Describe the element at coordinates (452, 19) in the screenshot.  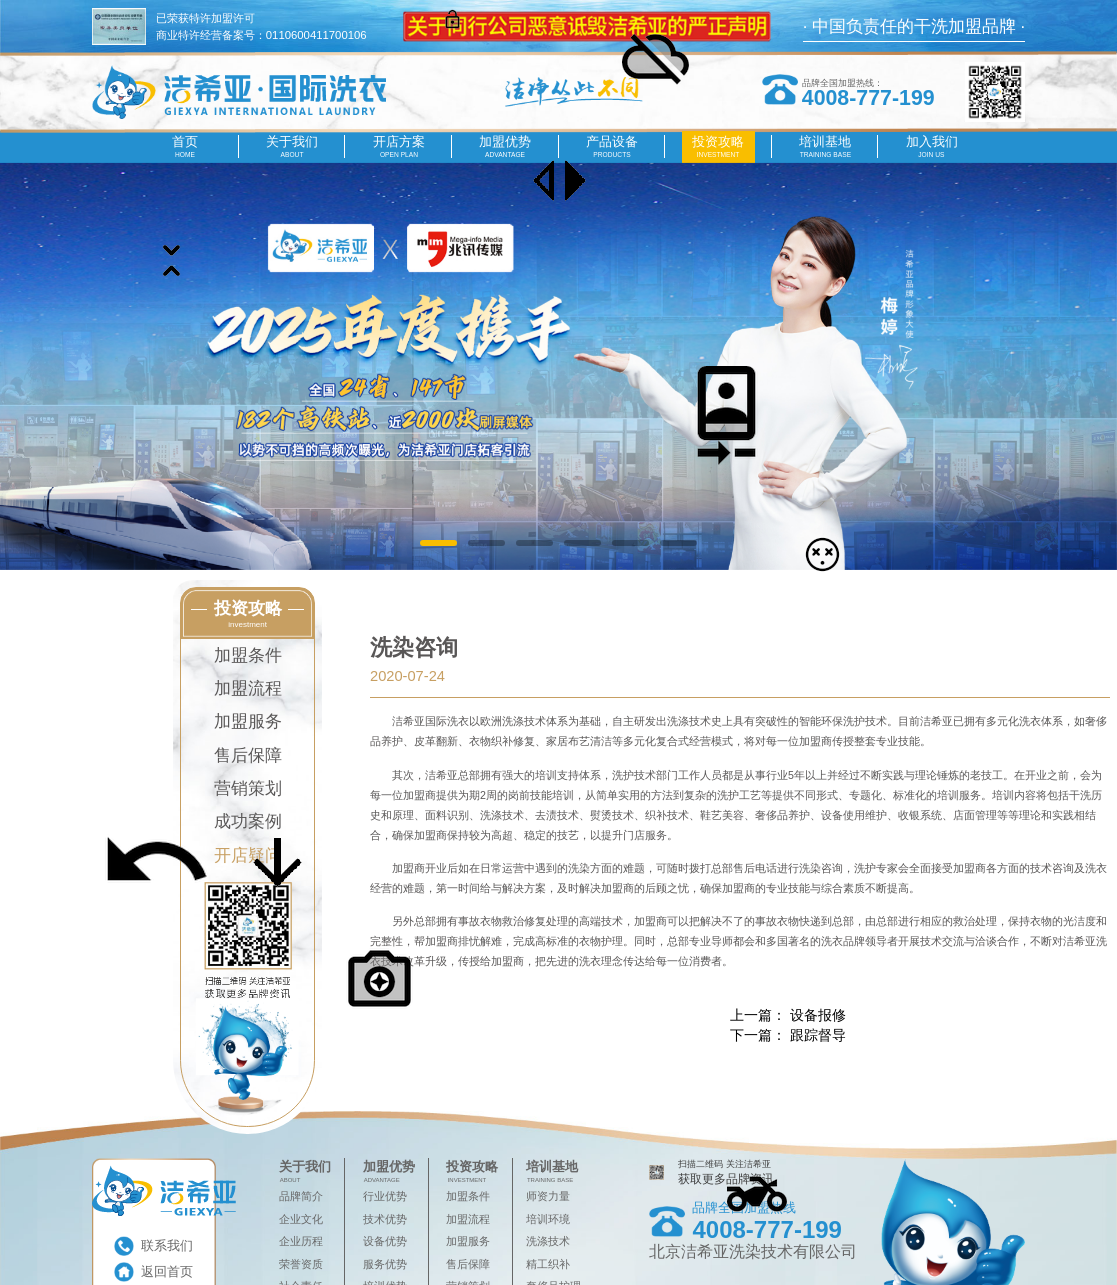
I see `unlock or unsecure an item` at that location.